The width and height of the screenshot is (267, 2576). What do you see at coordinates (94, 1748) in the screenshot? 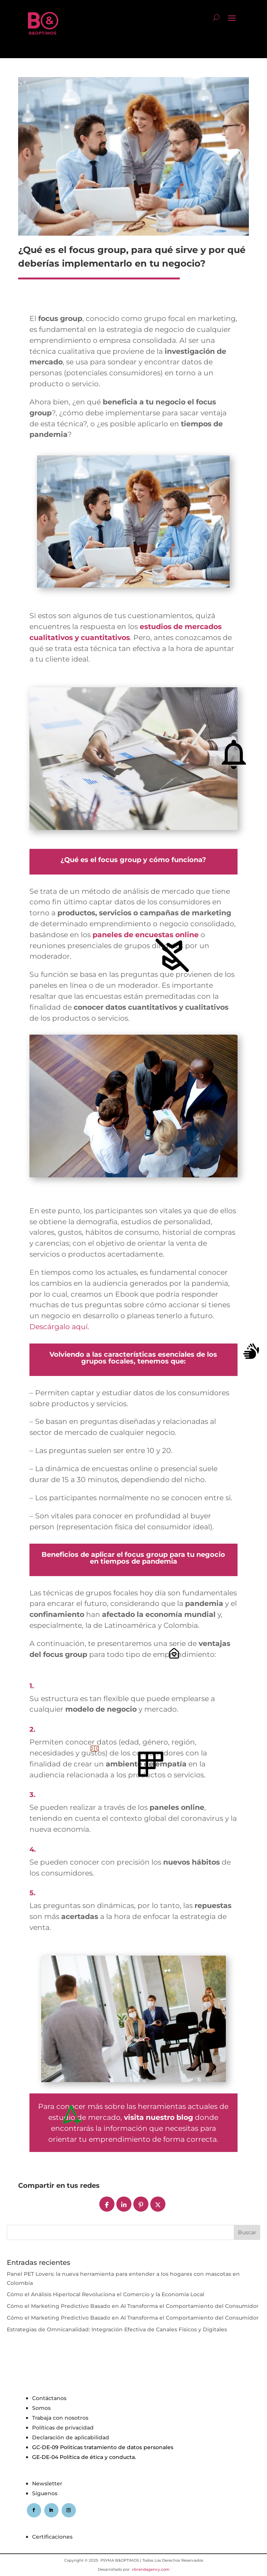
I see `view basketball court availability` at bounding box center [94, 1748].